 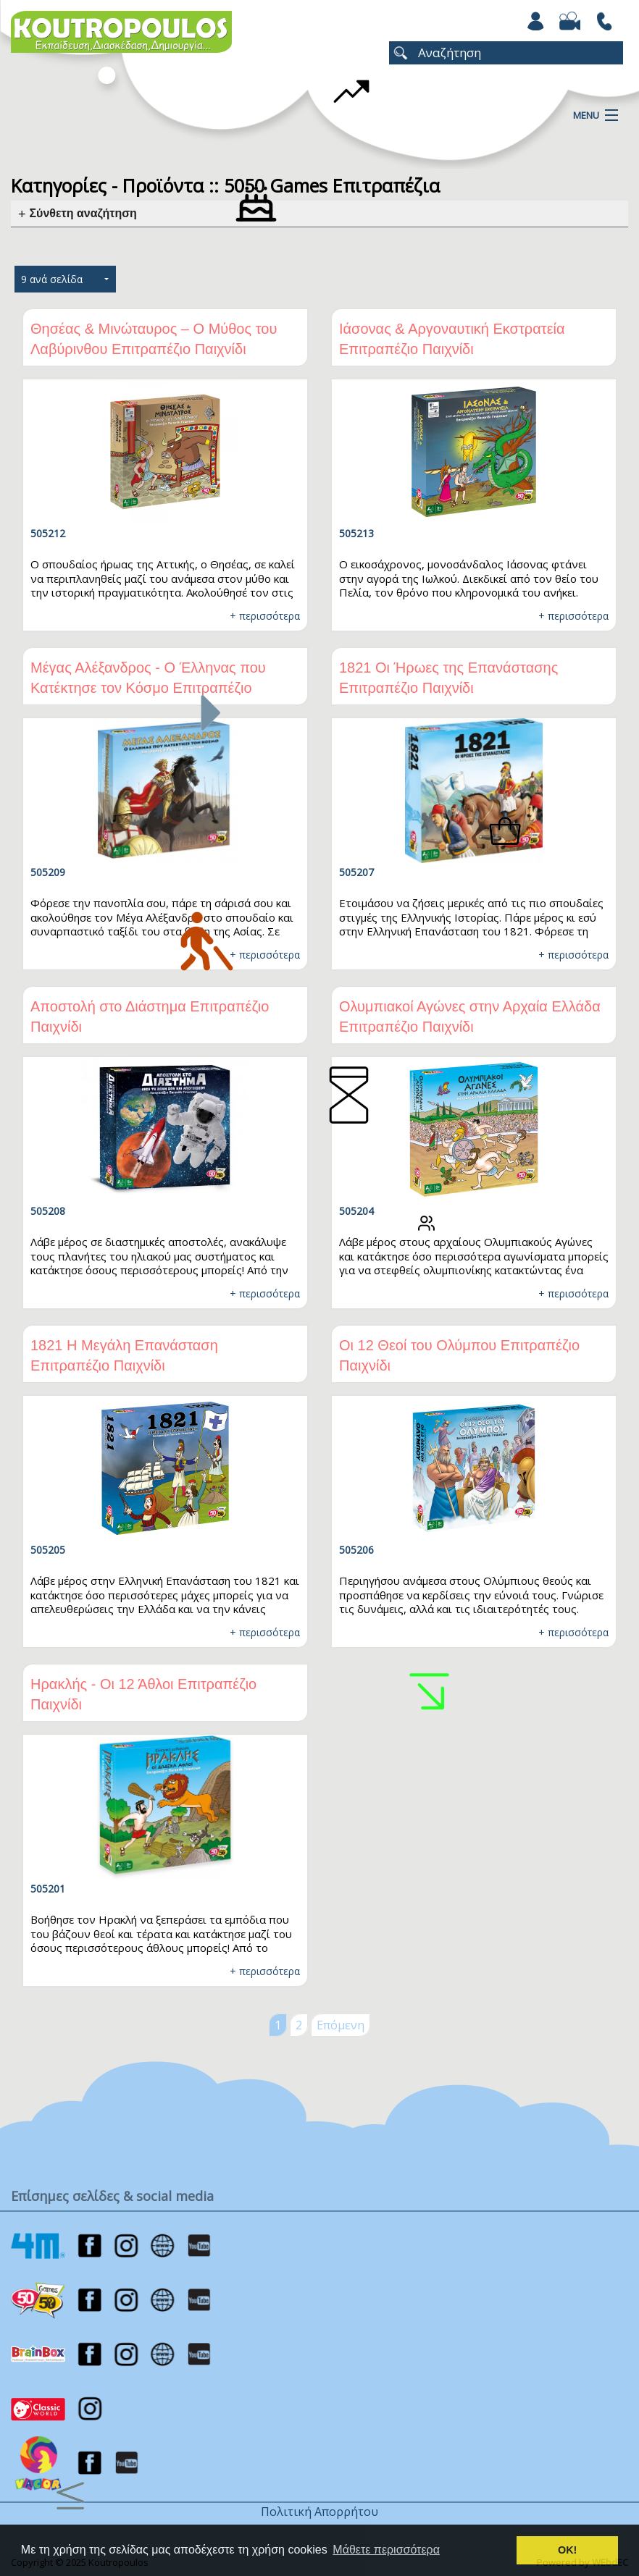 I want to click on indicates a timer or countdown just started, so click(x=348, y=1095).